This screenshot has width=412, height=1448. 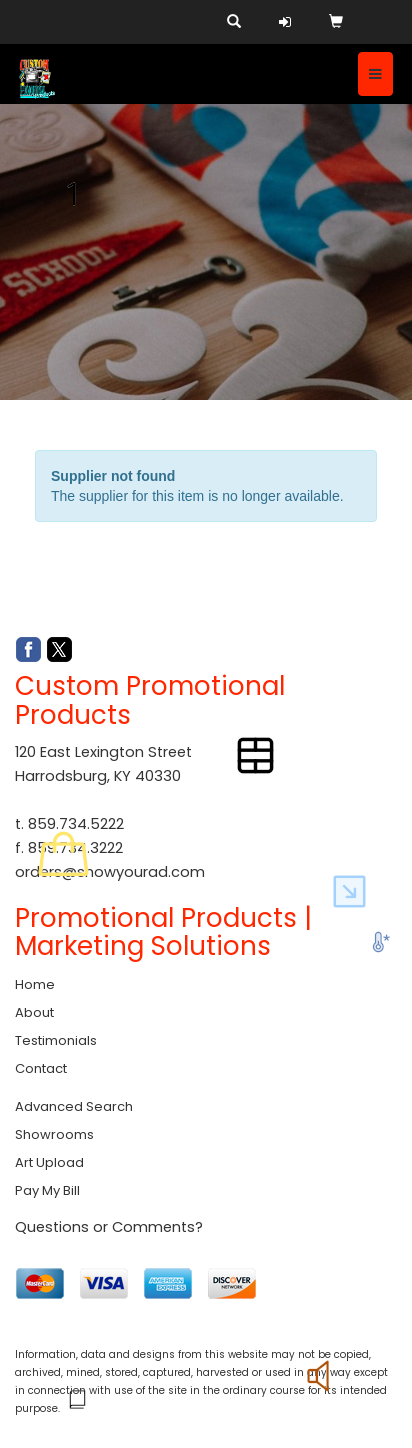 I want to click on navigate to the bottom-right section, so click(x=349, y=891).